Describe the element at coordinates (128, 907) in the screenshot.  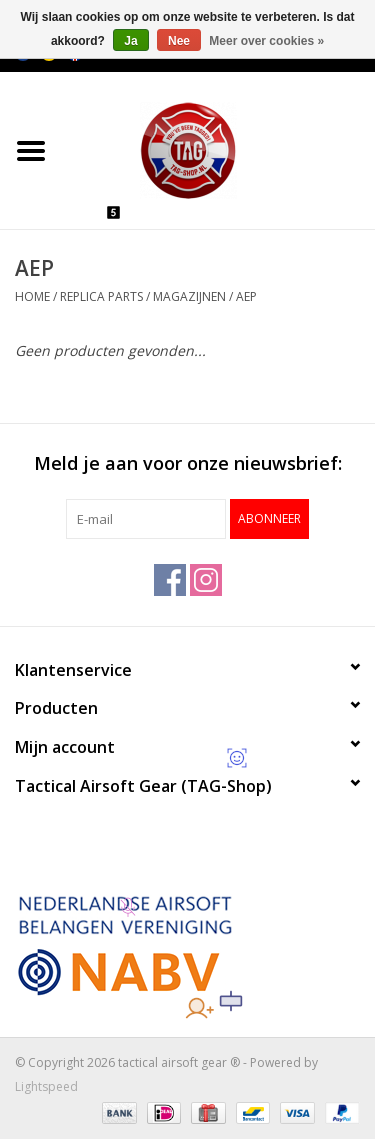
I see `mute your microphone` at that location.